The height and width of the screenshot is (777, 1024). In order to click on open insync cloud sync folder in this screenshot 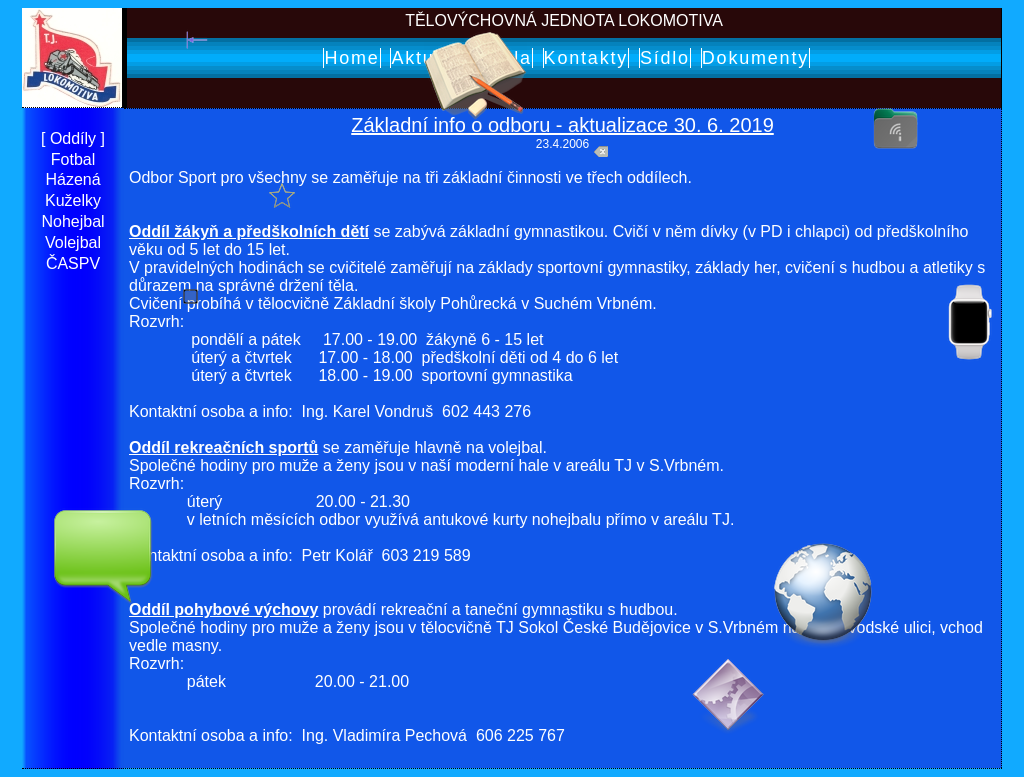, I will do `click(895, 128)`.